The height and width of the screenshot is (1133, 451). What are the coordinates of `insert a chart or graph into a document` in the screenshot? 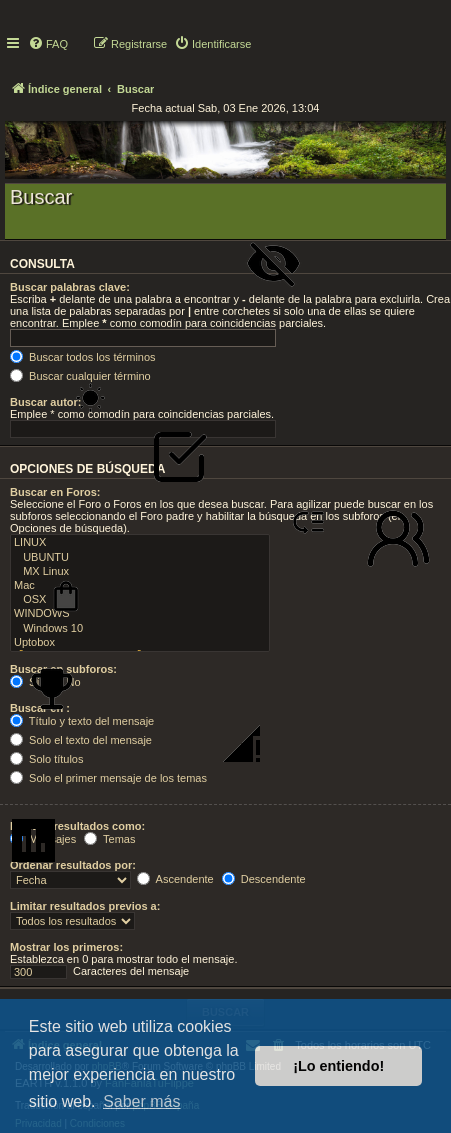 It's located at (33, 840).